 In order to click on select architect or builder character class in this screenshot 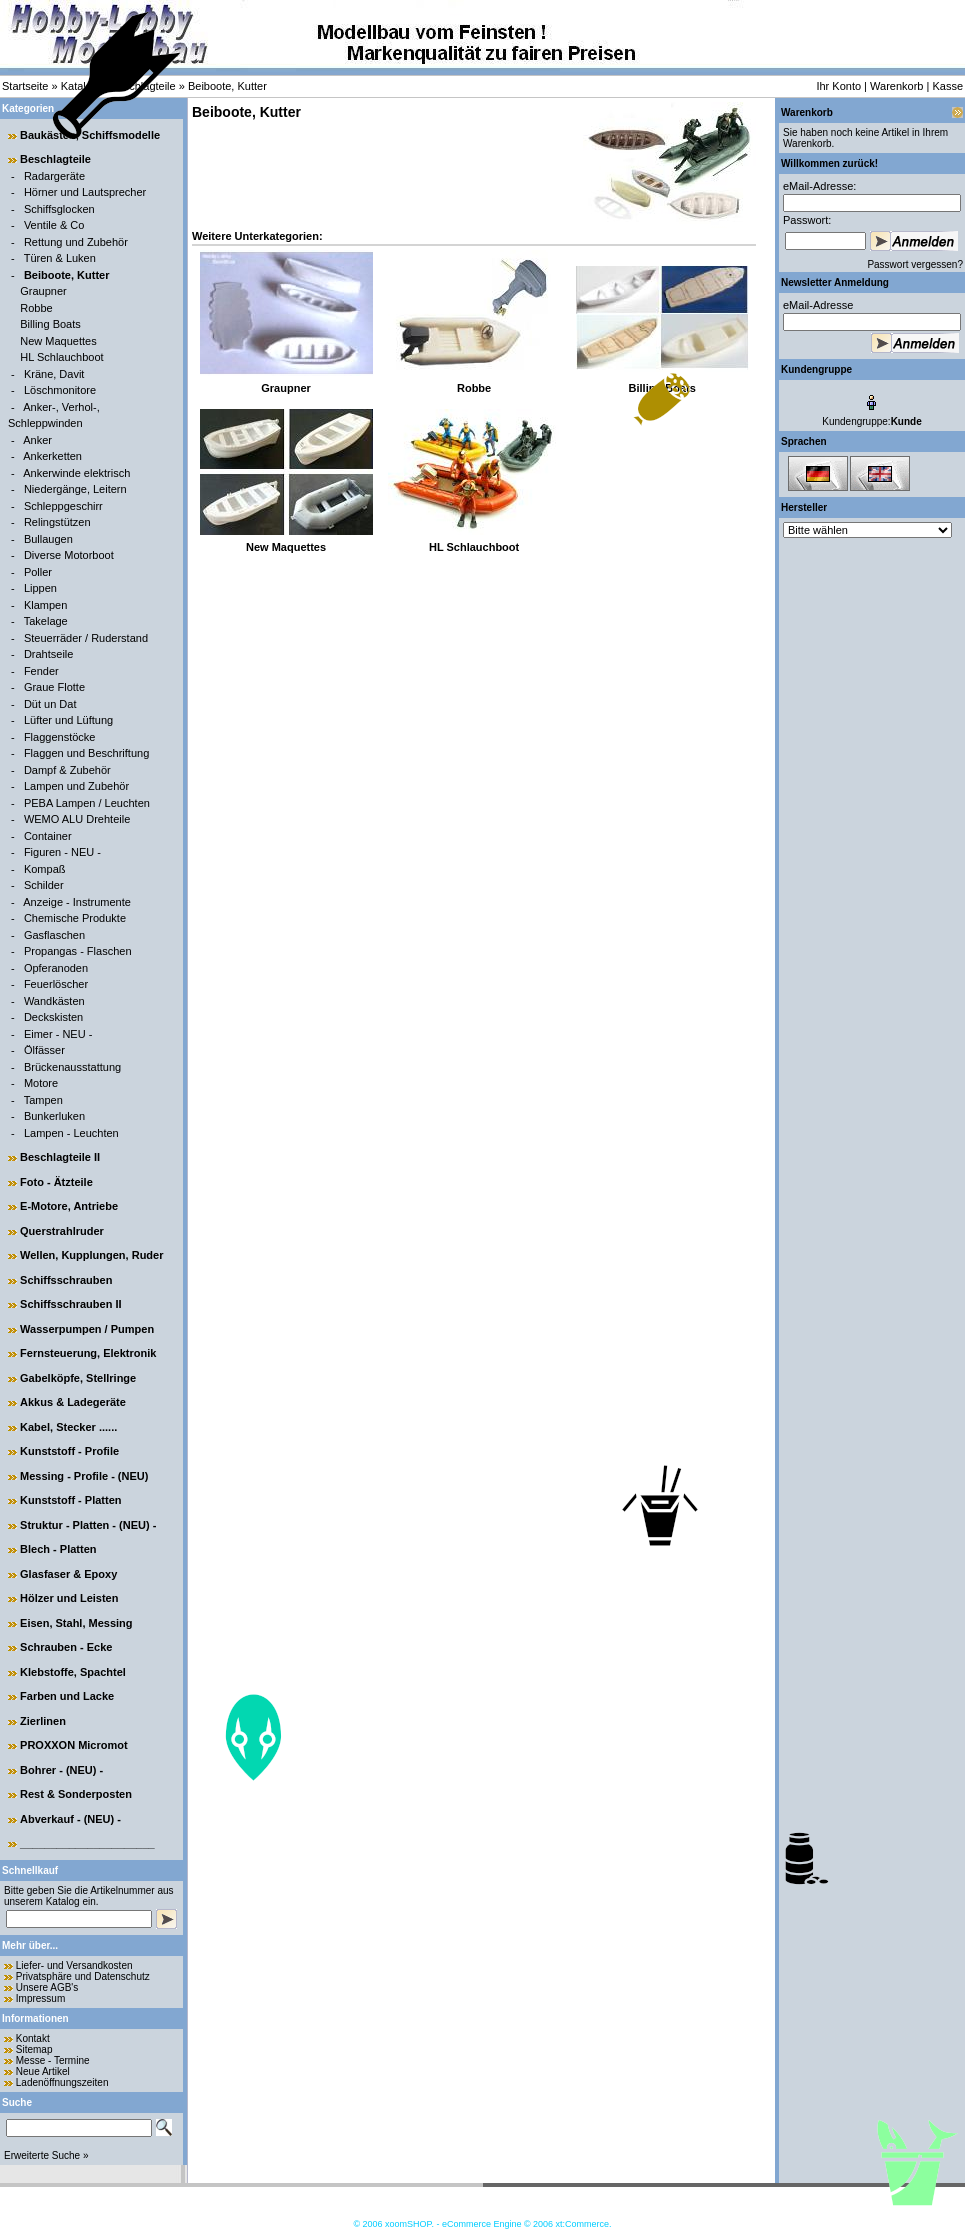, I will do `click(253, 1737)`.